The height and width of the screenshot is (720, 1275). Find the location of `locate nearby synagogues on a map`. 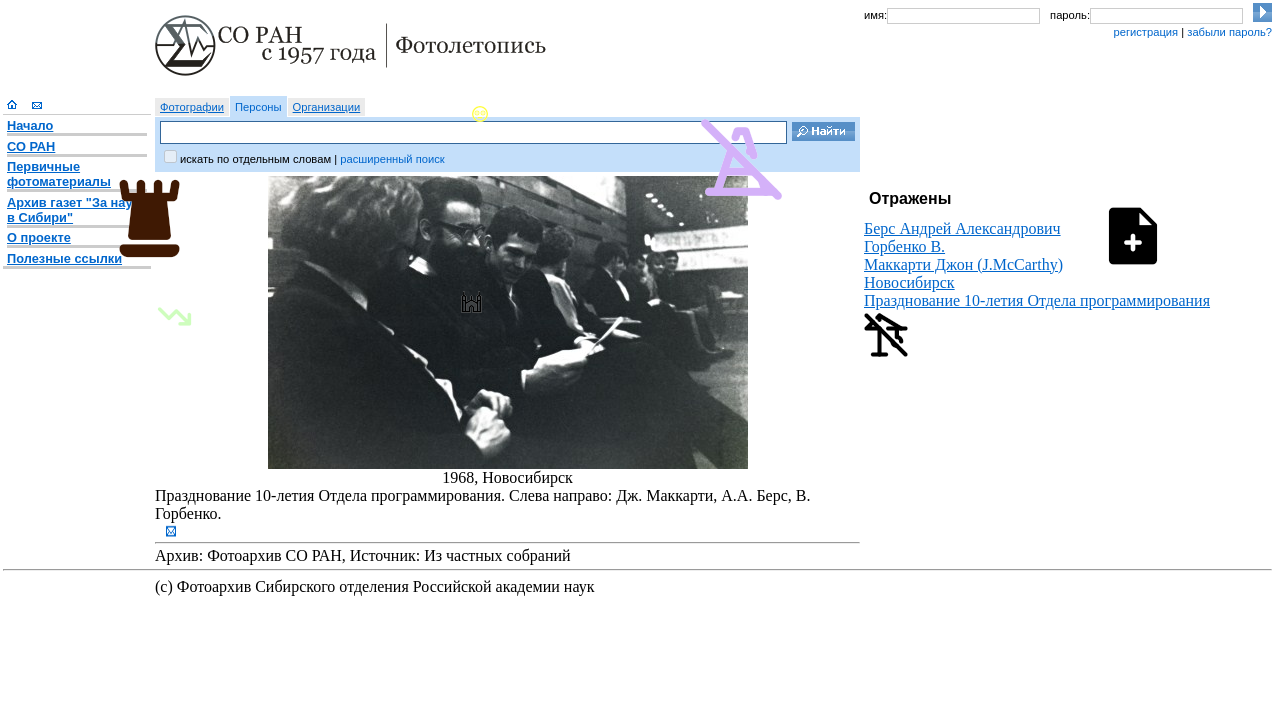

locate nearby synagogues on a map is located at coordinates (471, 302).